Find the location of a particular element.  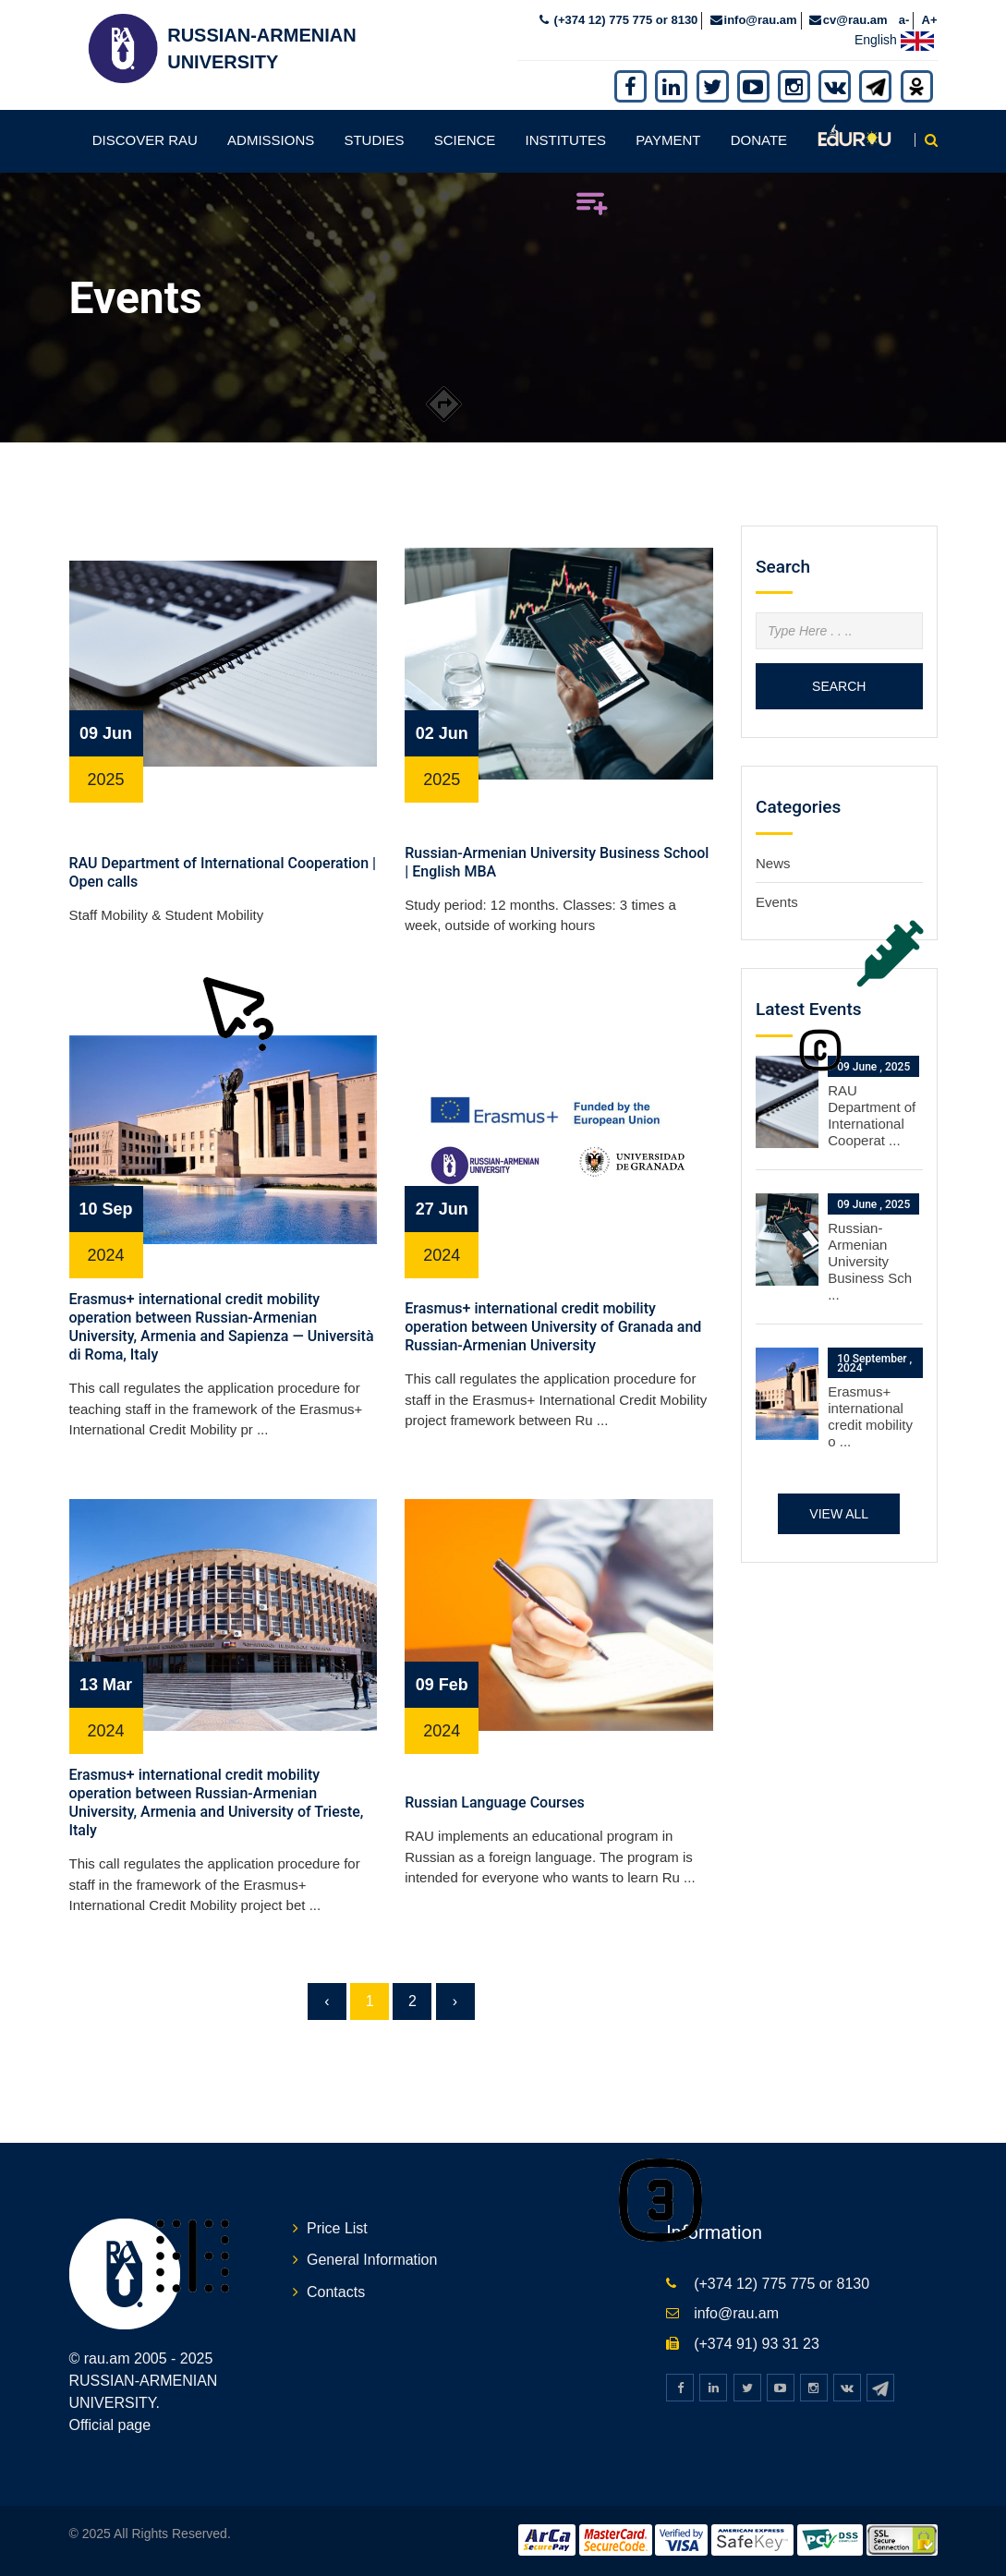

get directions to a location is located at coordinates (443, 404).